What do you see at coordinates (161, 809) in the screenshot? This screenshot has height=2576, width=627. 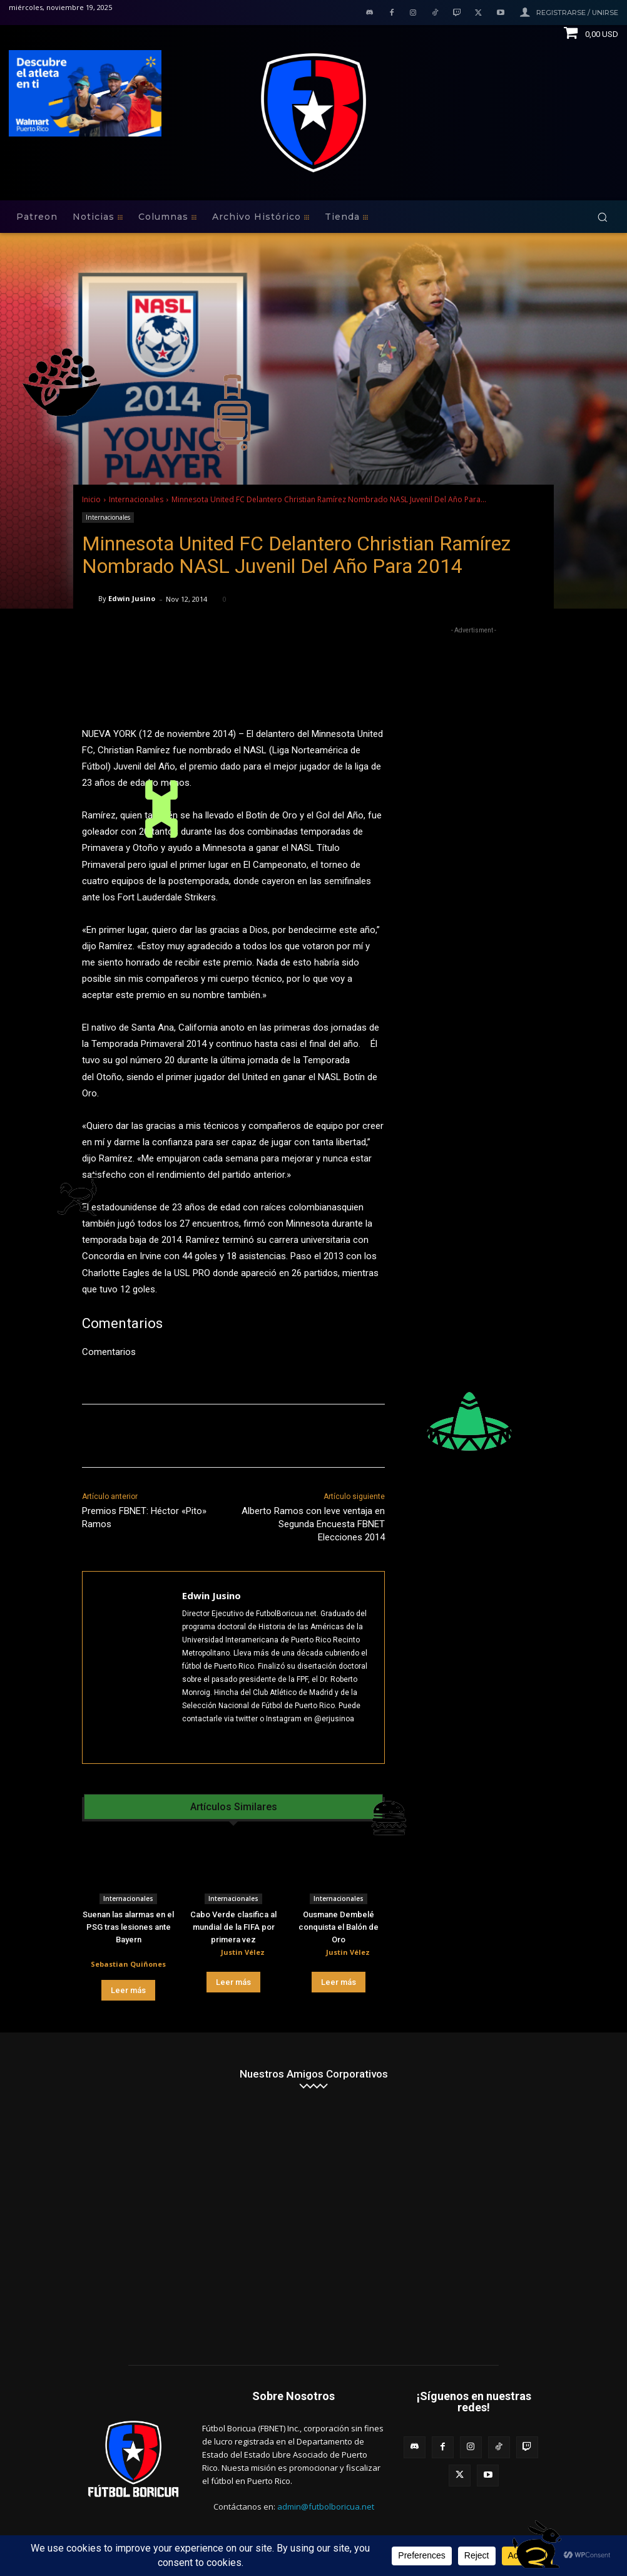 I see `access settings or configuration options` at bounding box center [161, 809].